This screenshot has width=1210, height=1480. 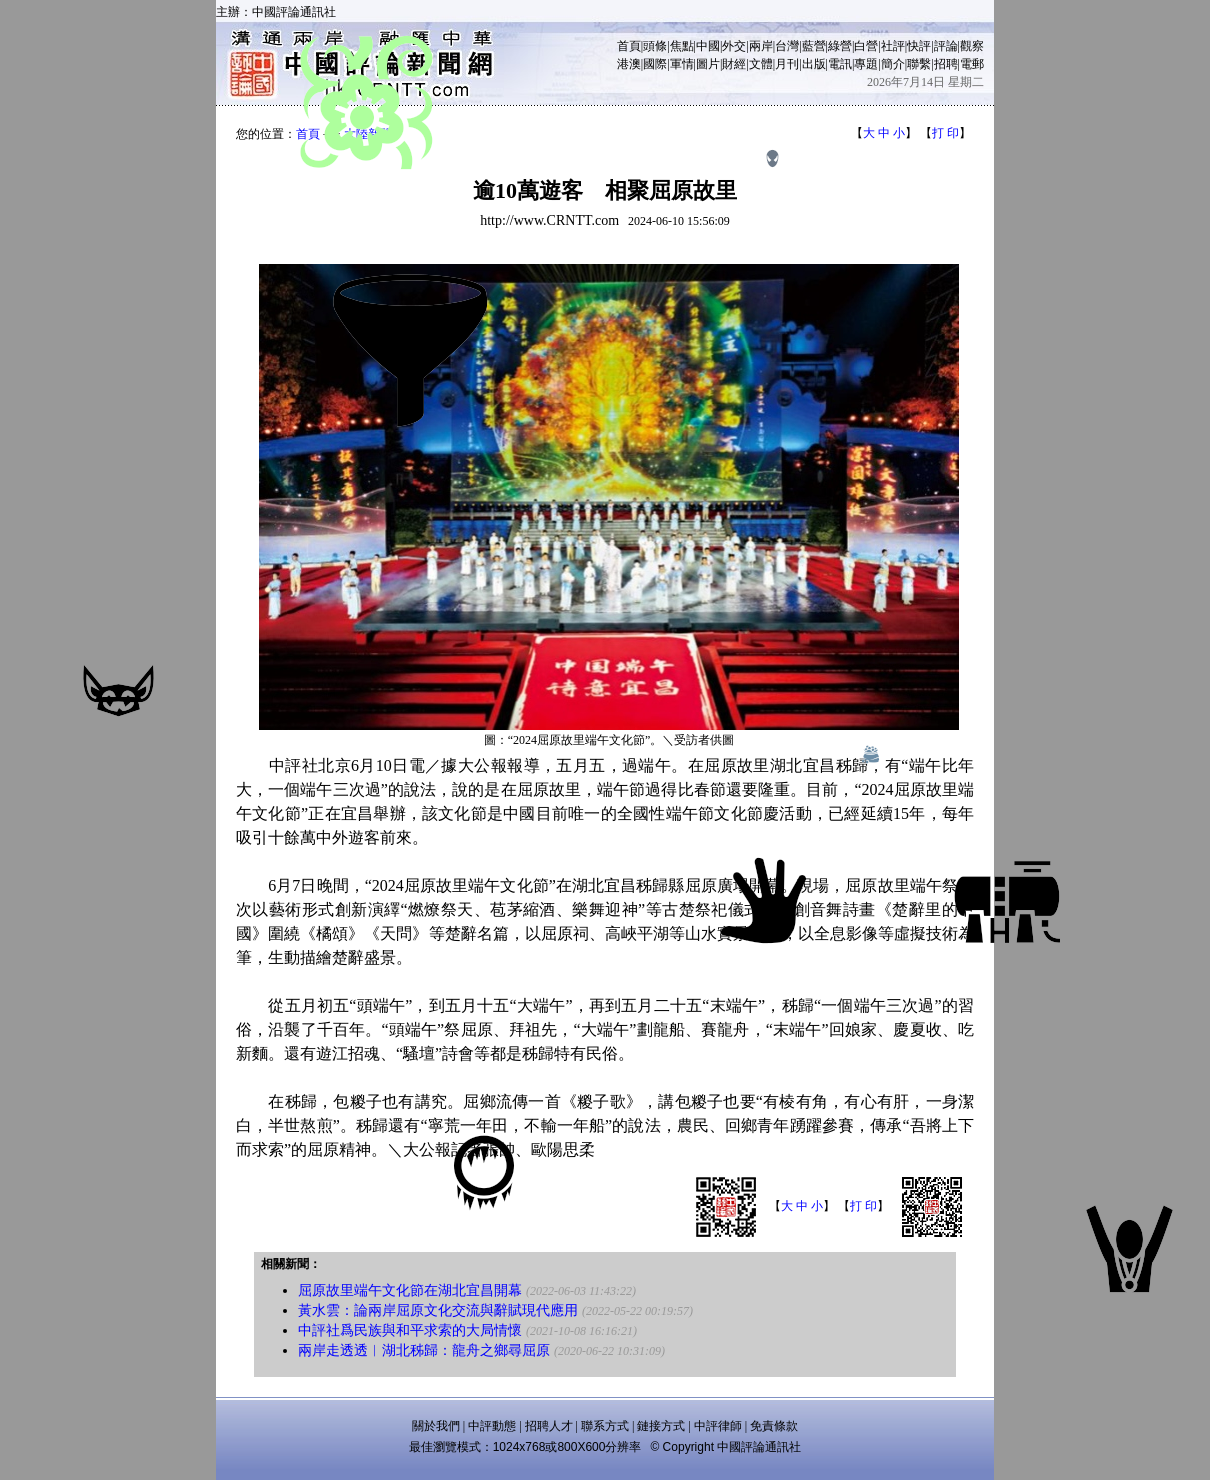 What do you see at coordinates (763, 900) in the screenshot?
I see `tap to interact or grab an object` at bounding box center [763, 900].